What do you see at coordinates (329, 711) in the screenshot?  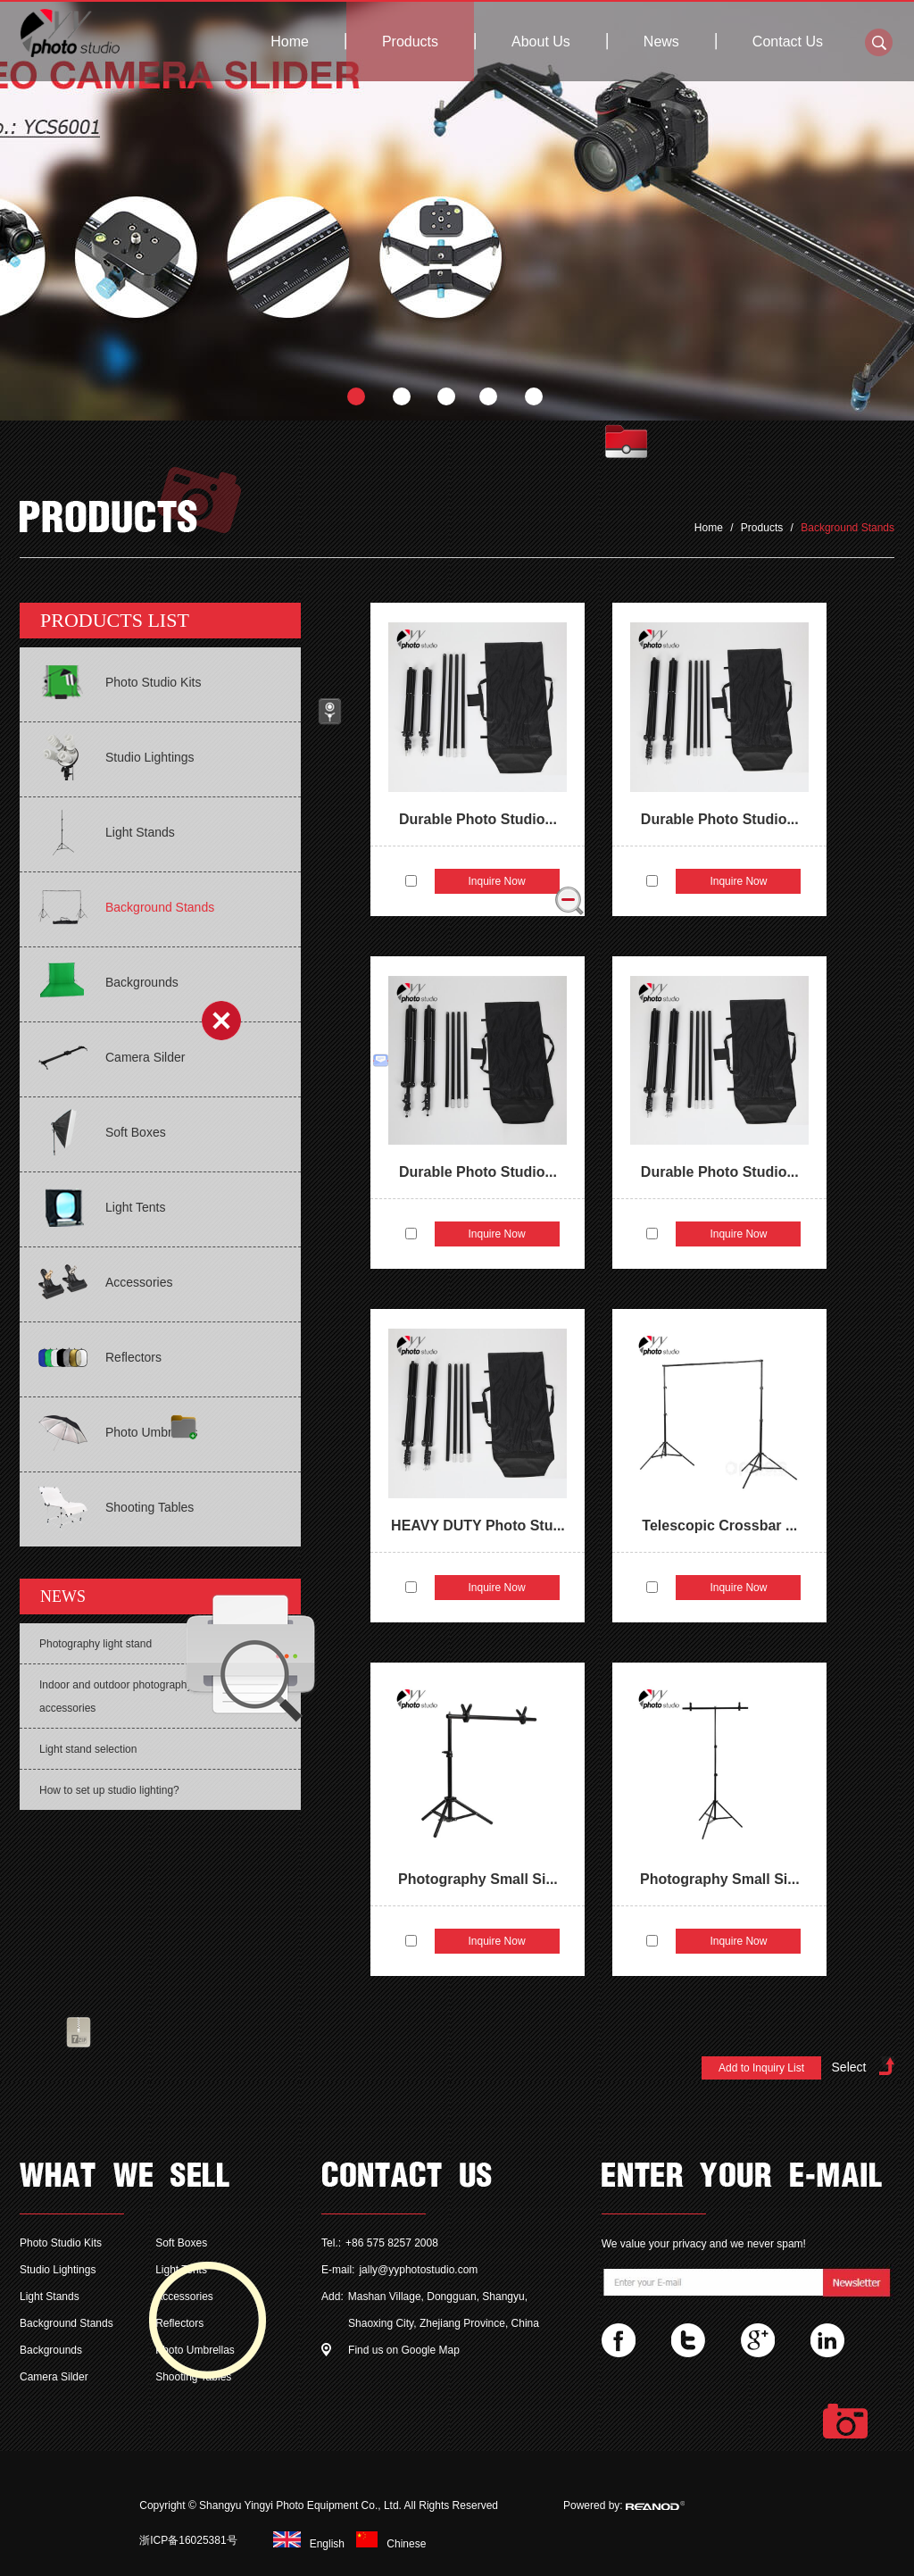 I see `archive selected email messages` at bounding box center [329, 711].